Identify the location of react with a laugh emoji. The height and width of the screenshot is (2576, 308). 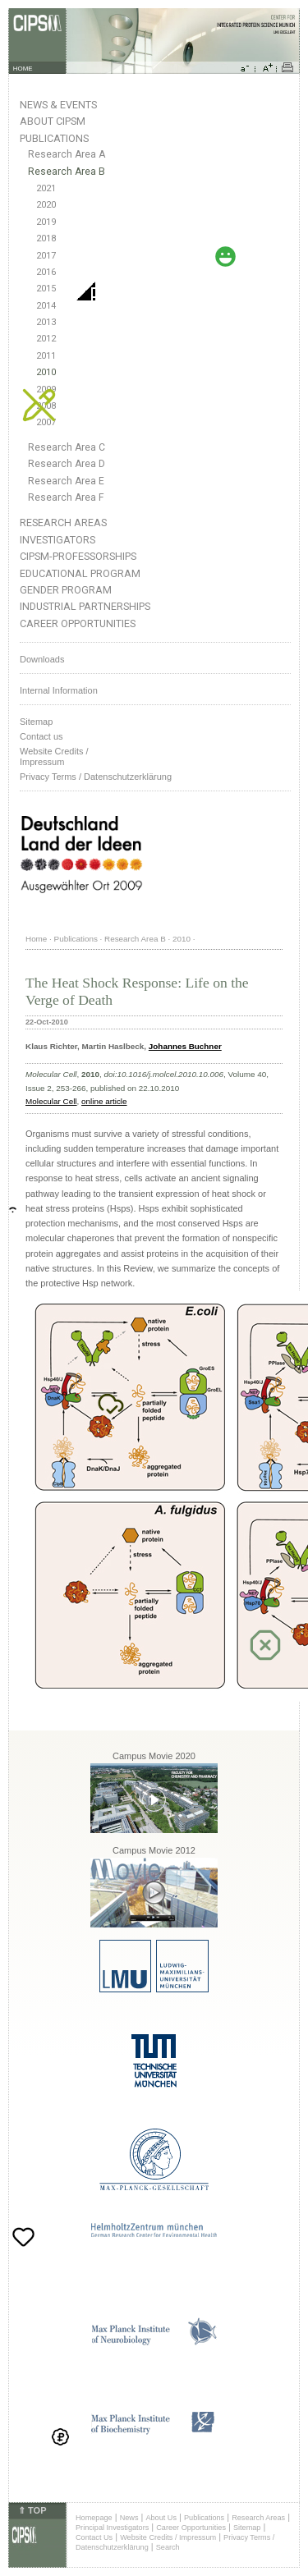
(225, 256).